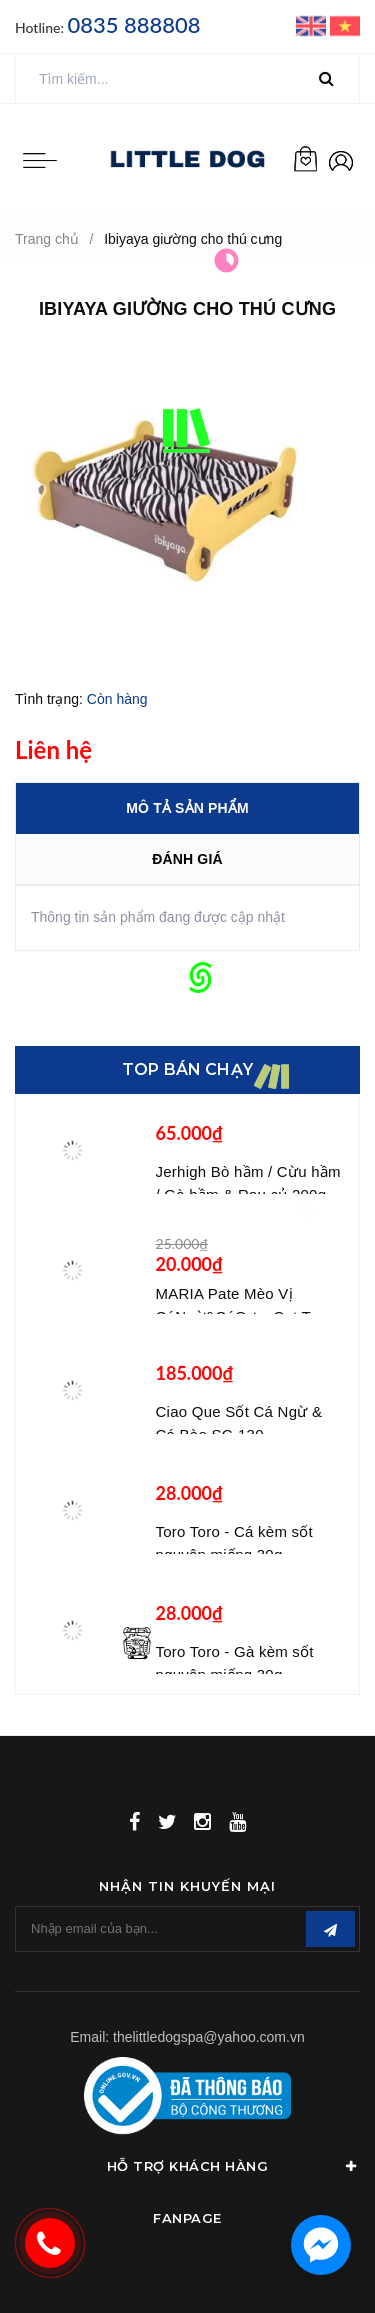 This screenshot has height=2313, width=375. I want to click on Make automation platform logo, so click(271, 1076).